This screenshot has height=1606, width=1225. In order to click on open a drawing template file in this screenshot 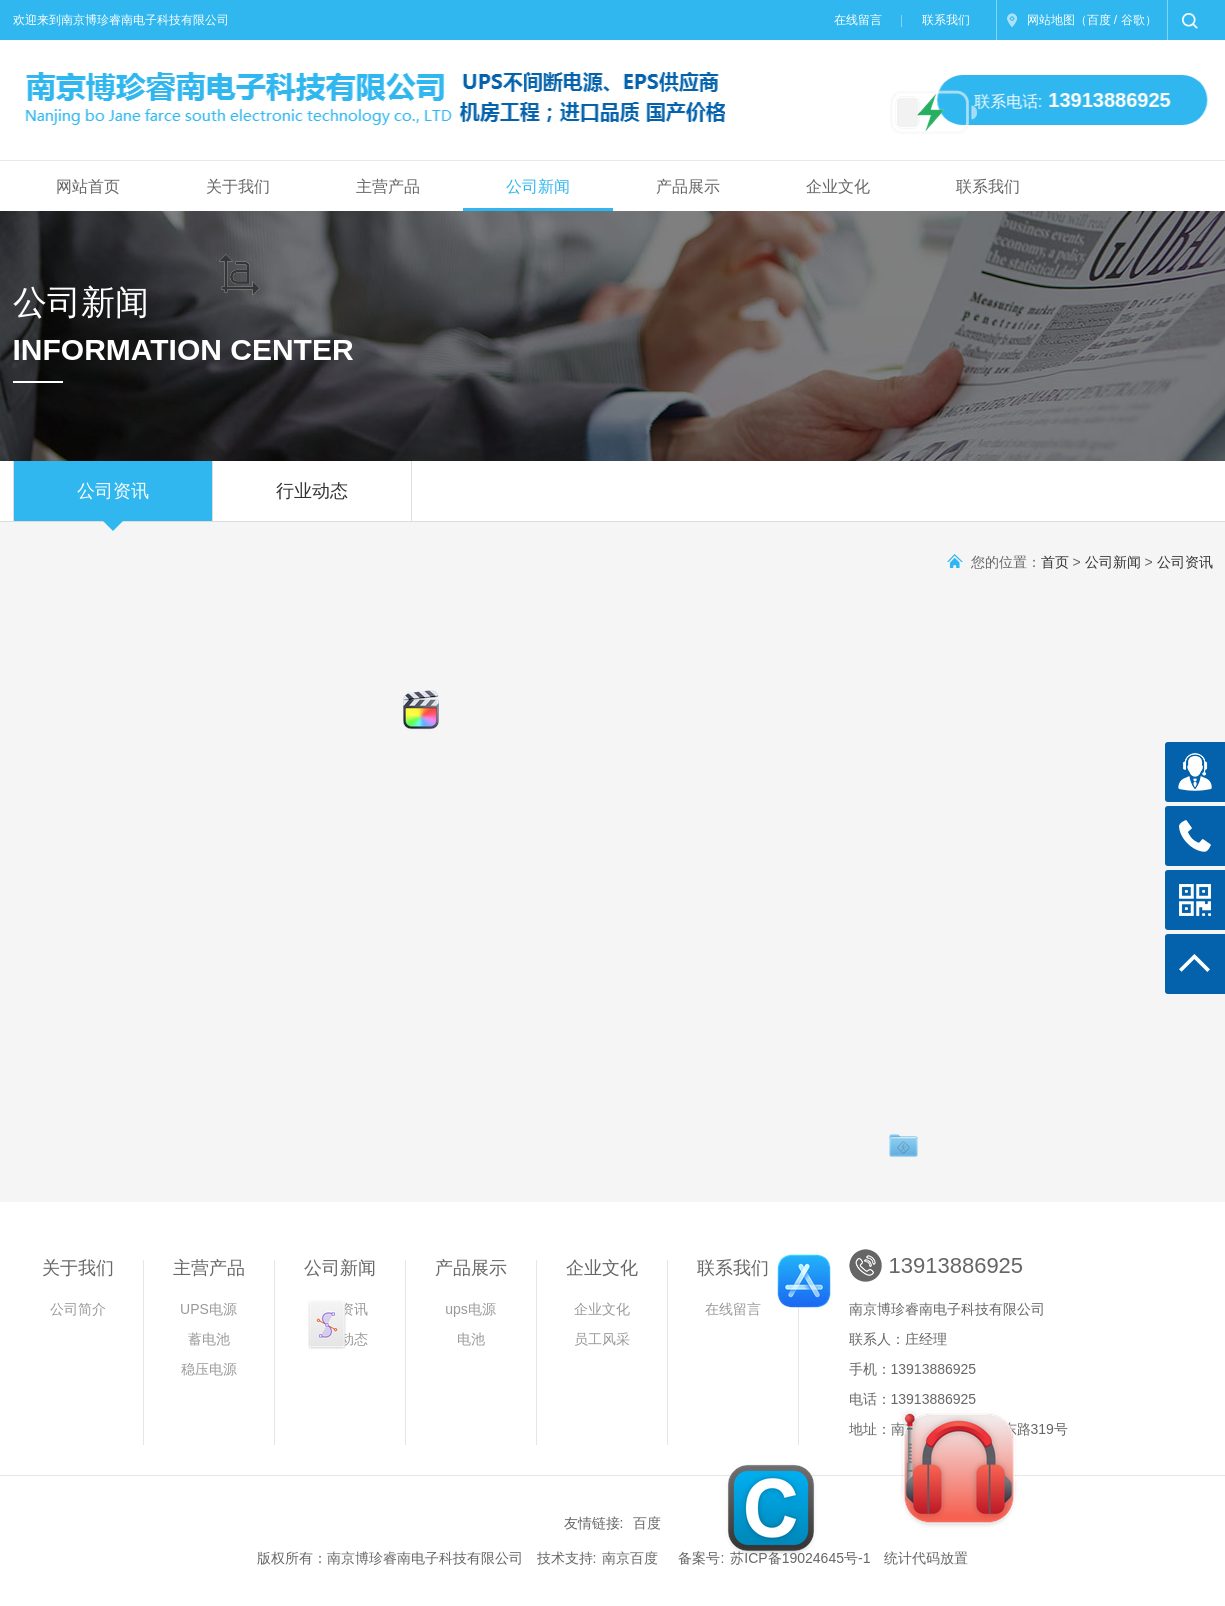, I will do `click(327, 1325)`.